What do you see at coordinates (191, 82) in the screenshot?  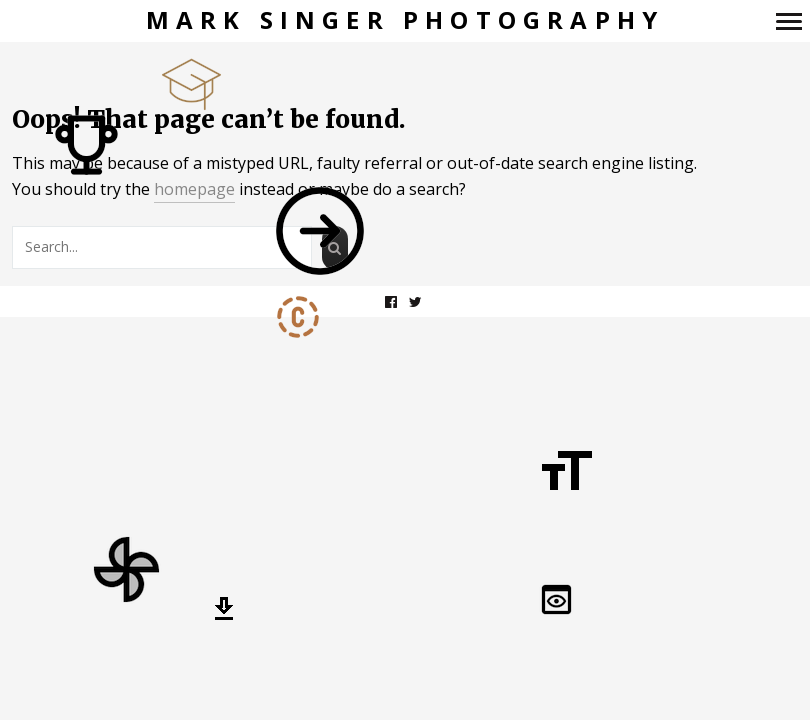 I see `access education or learning features` at bounding box center [191, 82].